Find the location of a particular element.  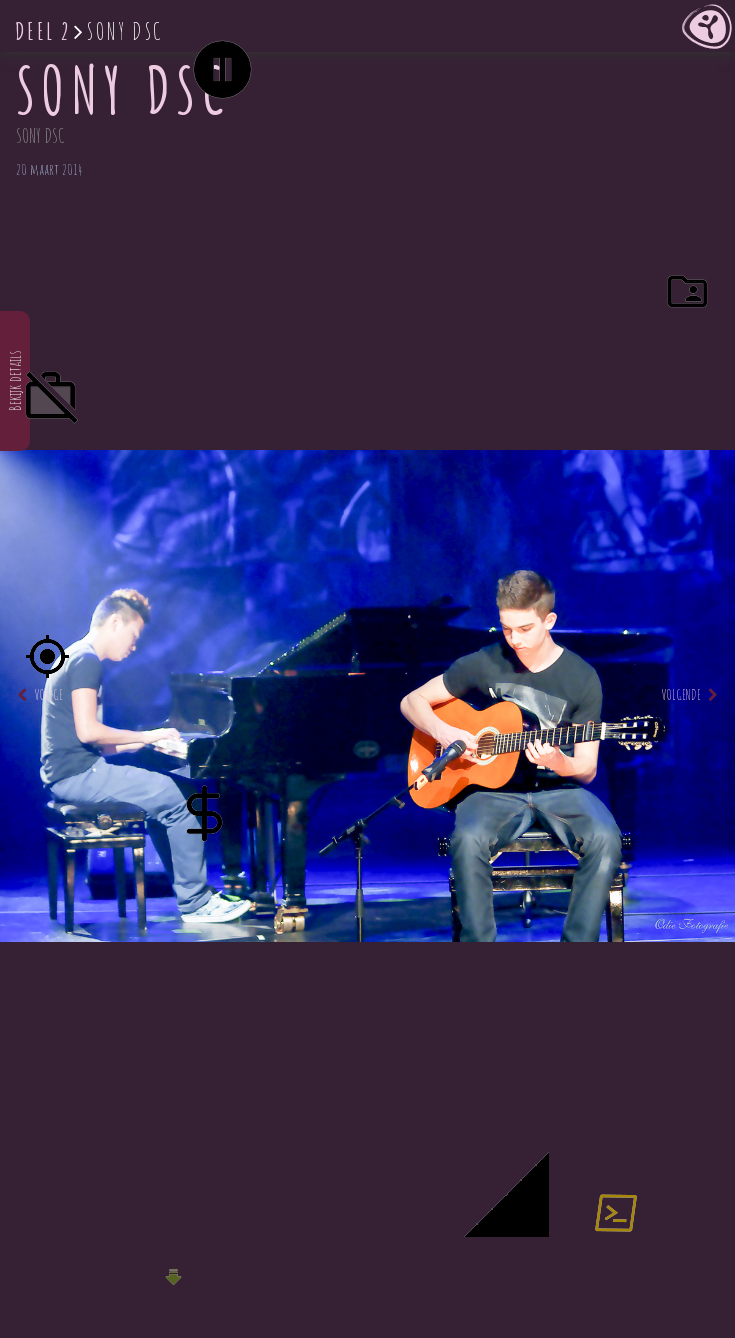

center map on your current location is located at coordinates (47, 656).